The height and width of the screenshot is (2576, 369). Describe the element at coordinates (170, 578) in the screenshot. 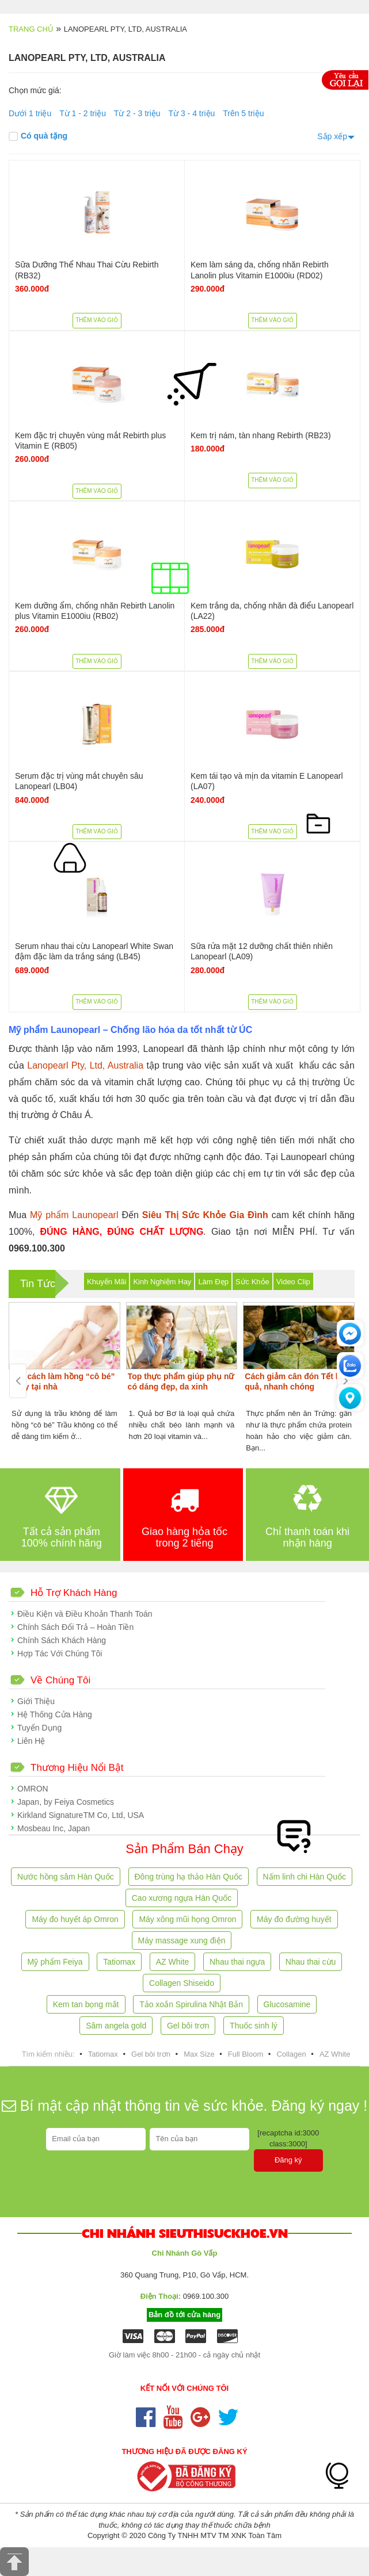

I see `view video or film content` at that location.